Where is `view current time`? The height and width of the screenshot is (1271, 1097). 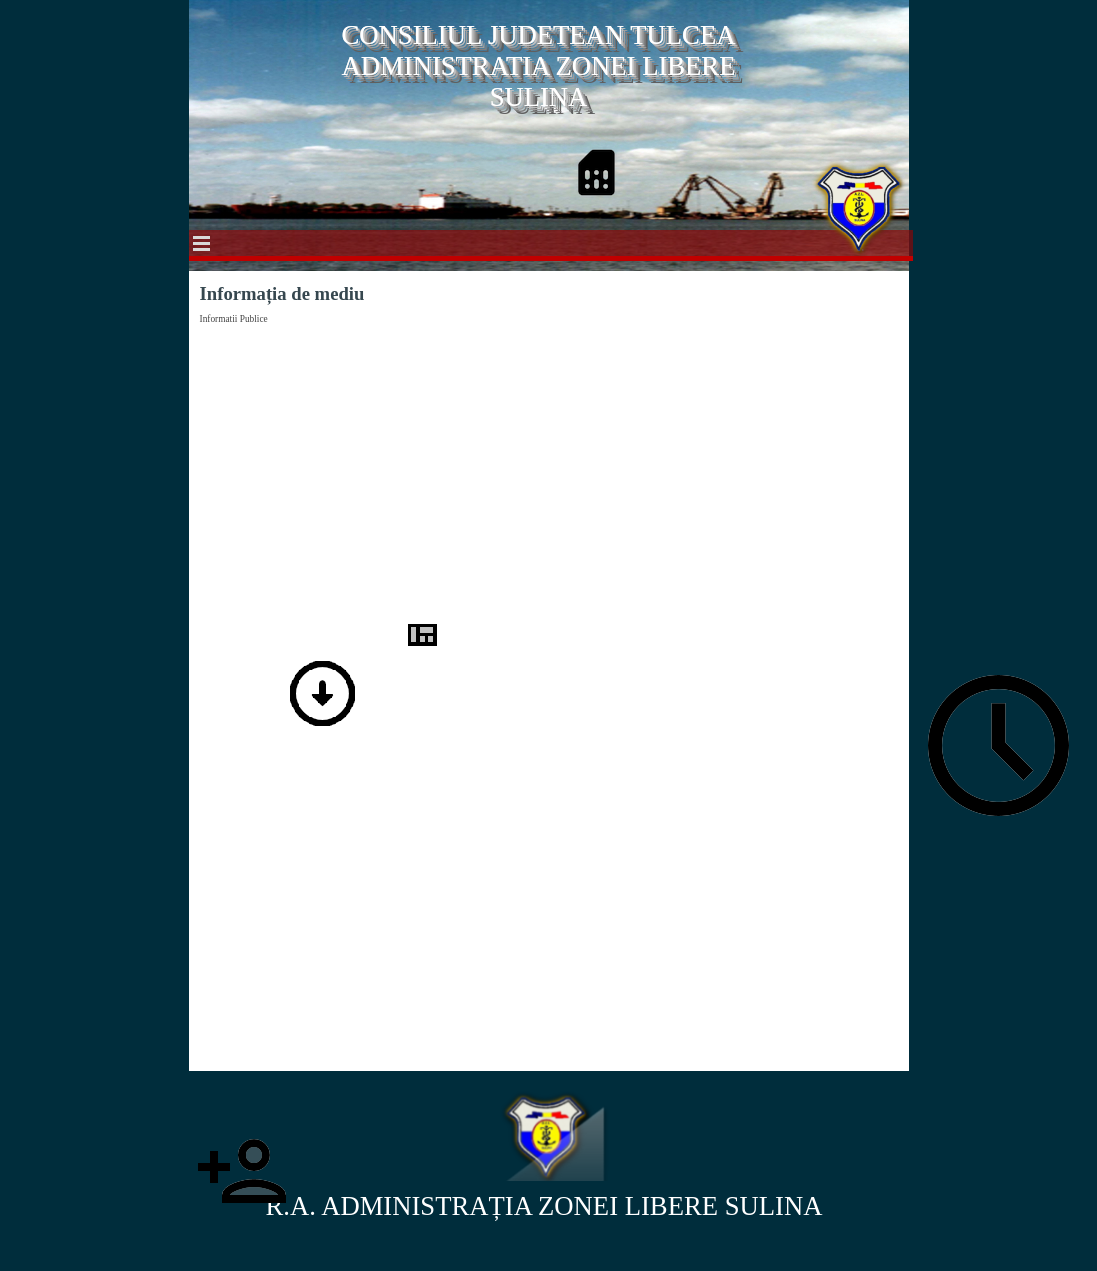 view current time is located at coordinates (998, 745).